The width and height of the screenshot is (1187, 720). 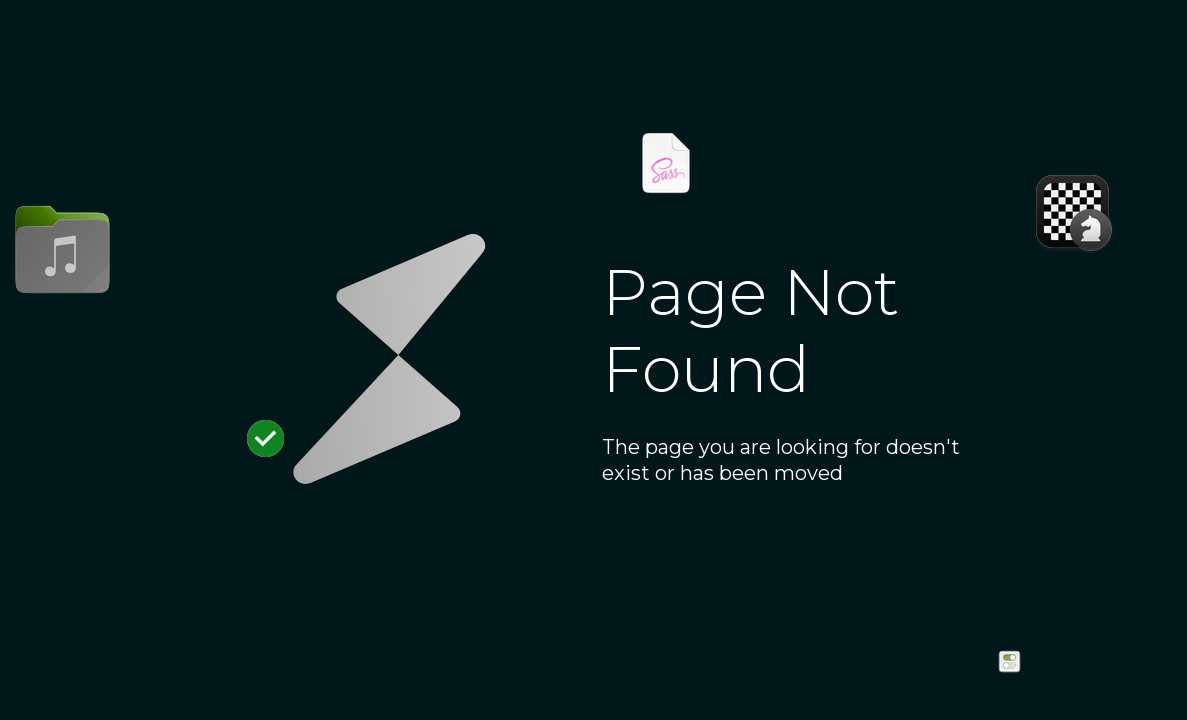 I want to click on open desktop preferences or settings, so click(x=1009, y=661).